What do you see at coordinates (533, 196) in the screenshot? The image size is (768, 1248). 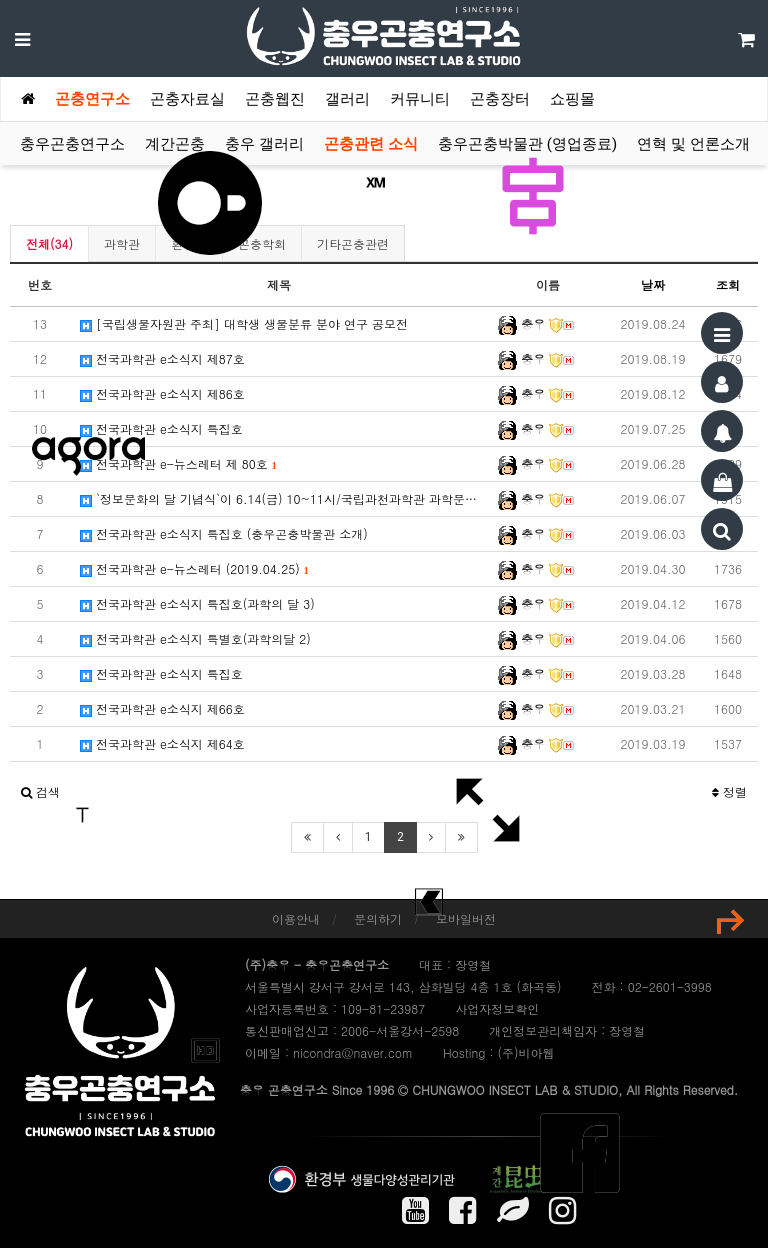 I see `align selected items to horizontal center` at bounding box center [533, 196].